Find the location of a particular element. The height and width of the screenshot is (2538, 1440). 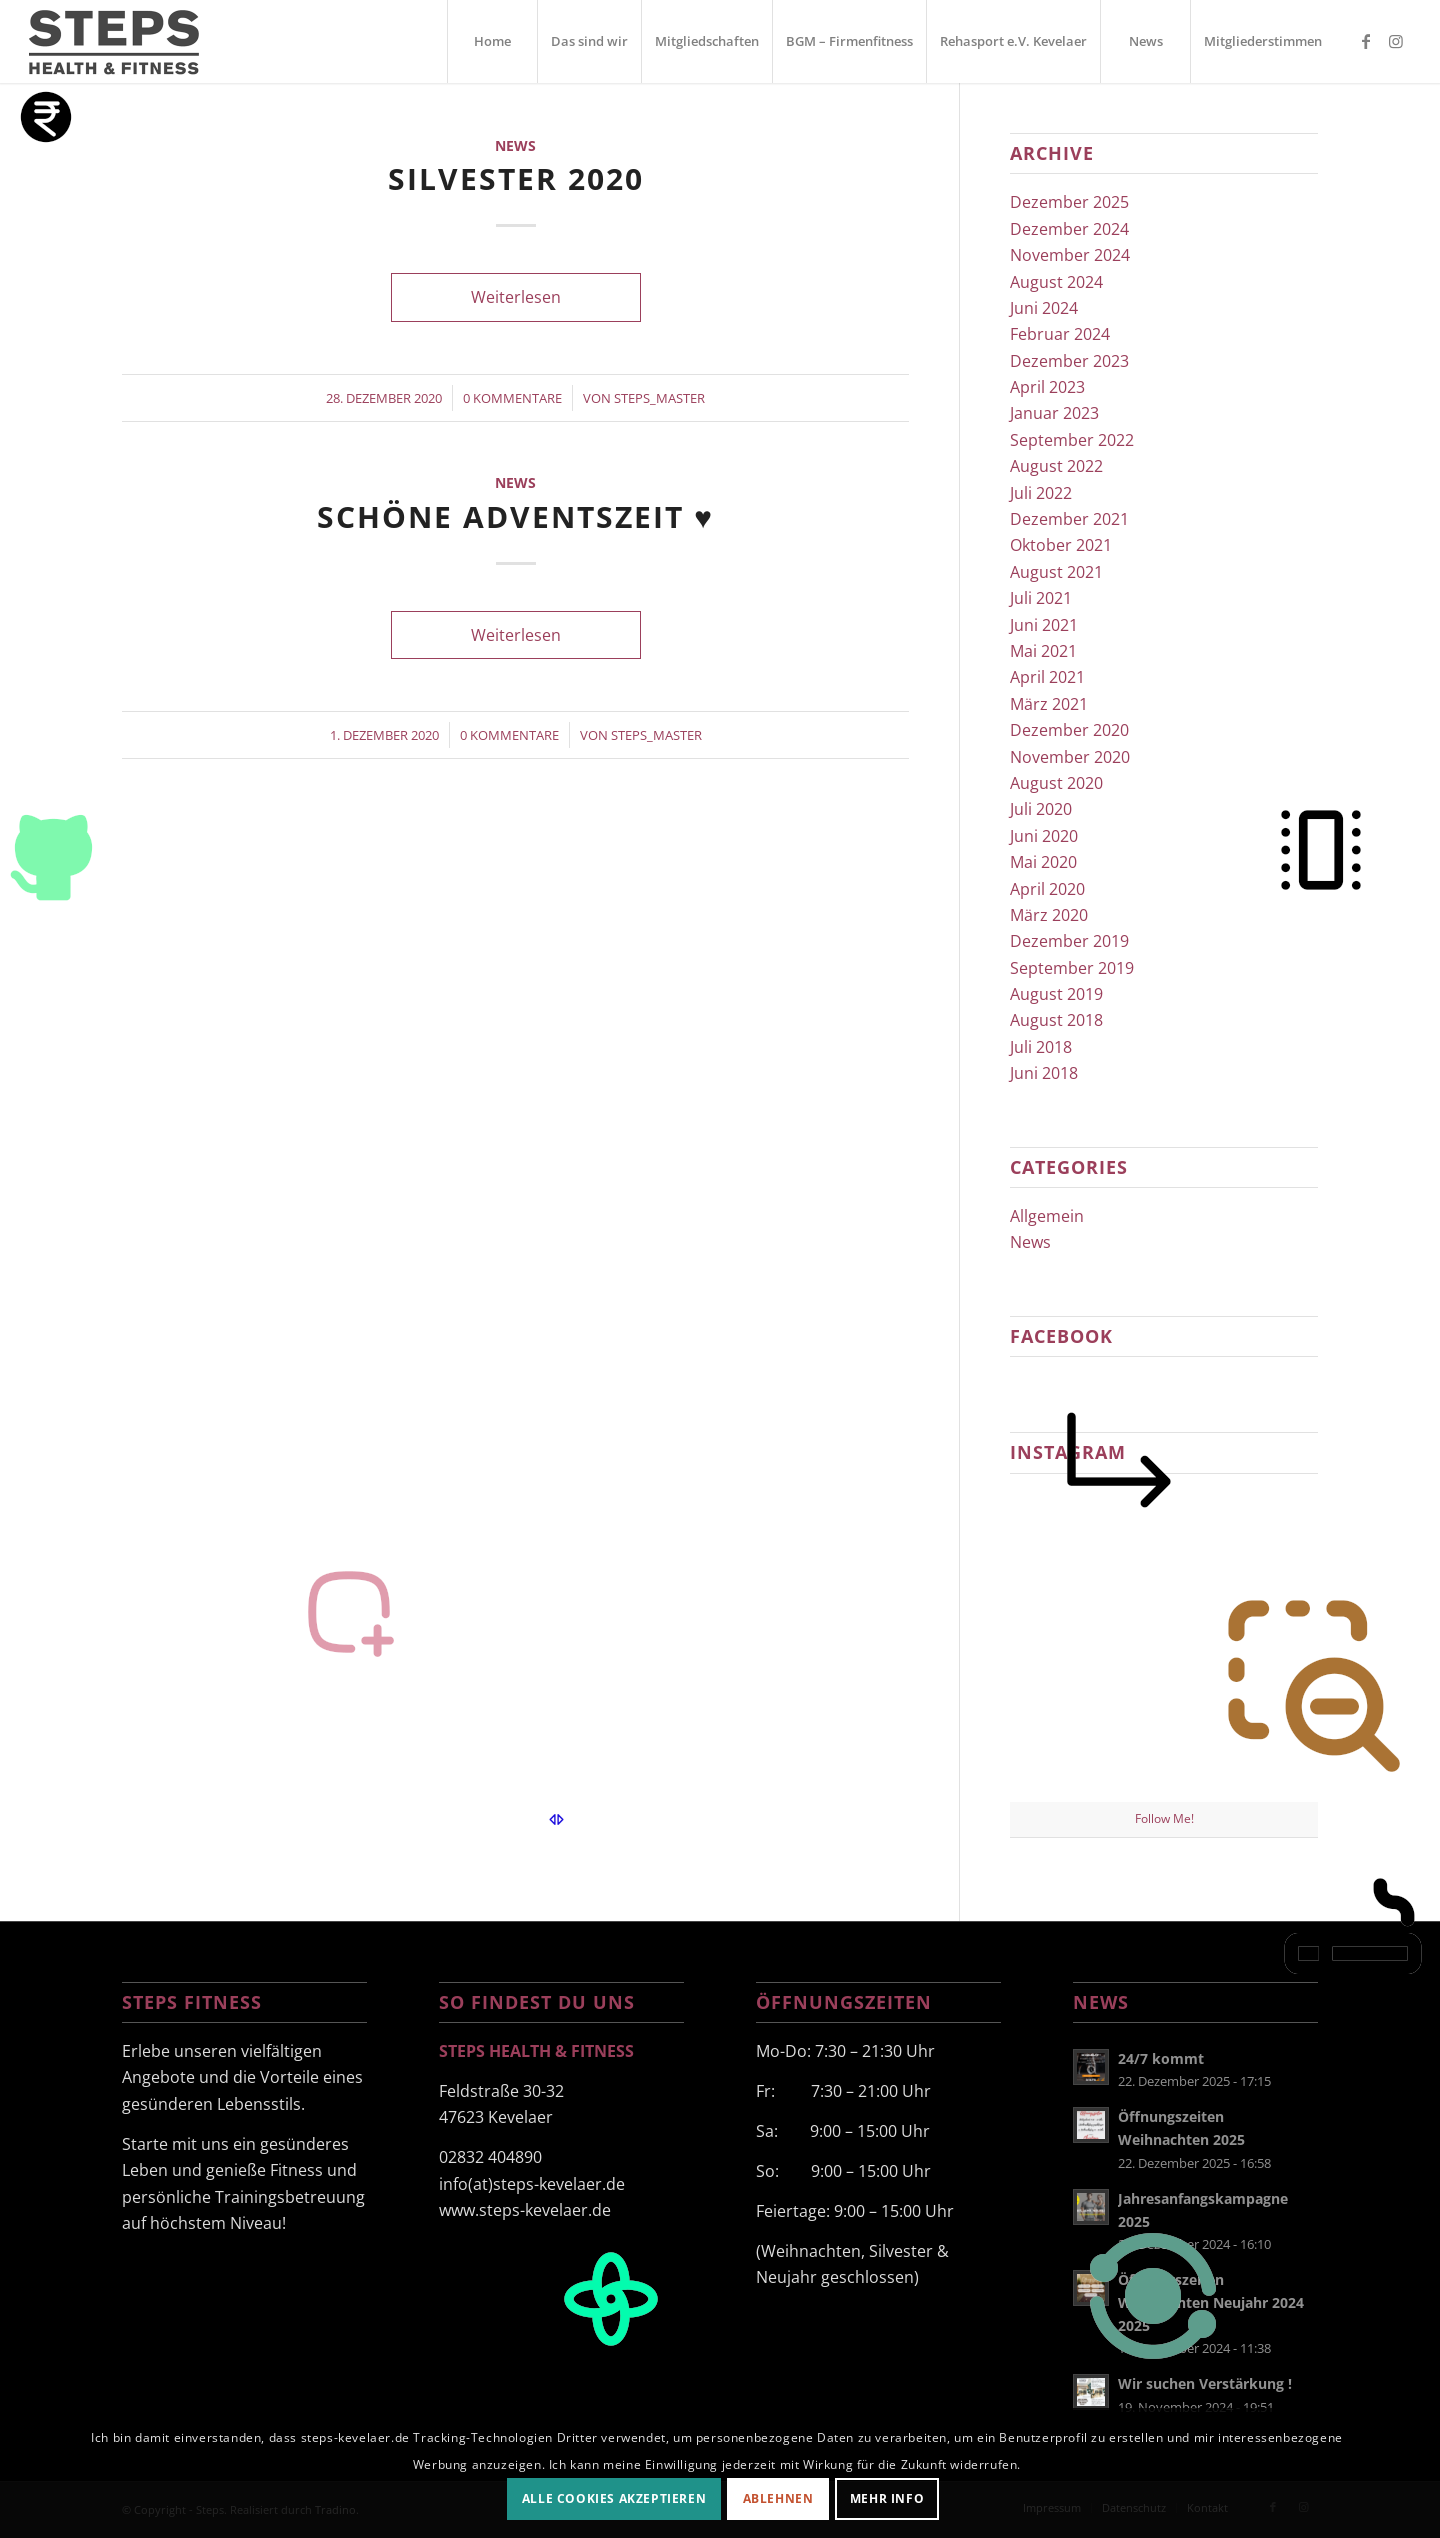

supernova app or service branding is located at coordinates (611, 2299).